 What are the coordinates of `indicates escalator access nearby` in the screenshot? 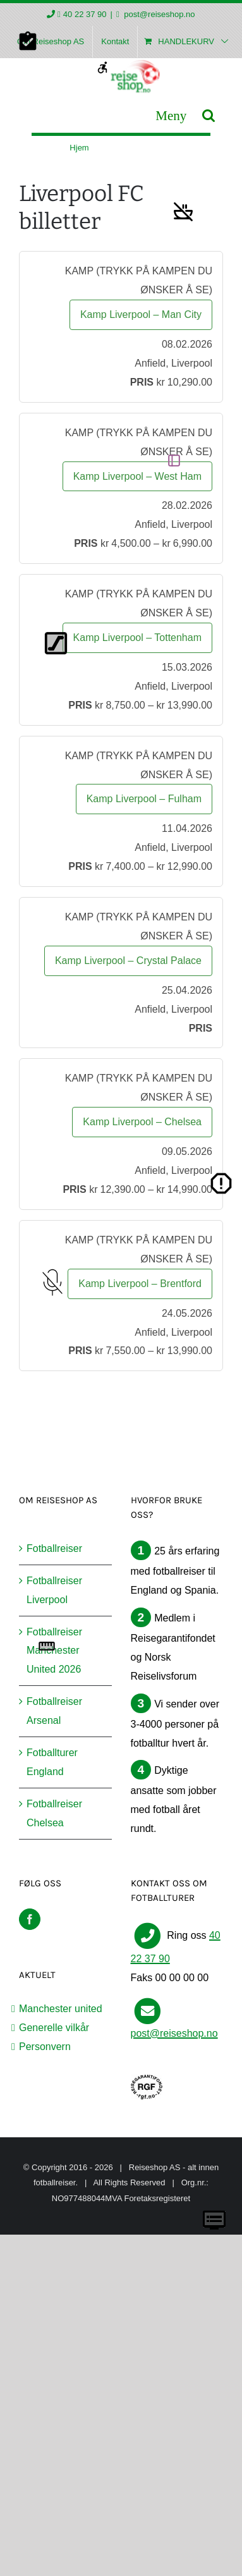 It's located at (56, 643).